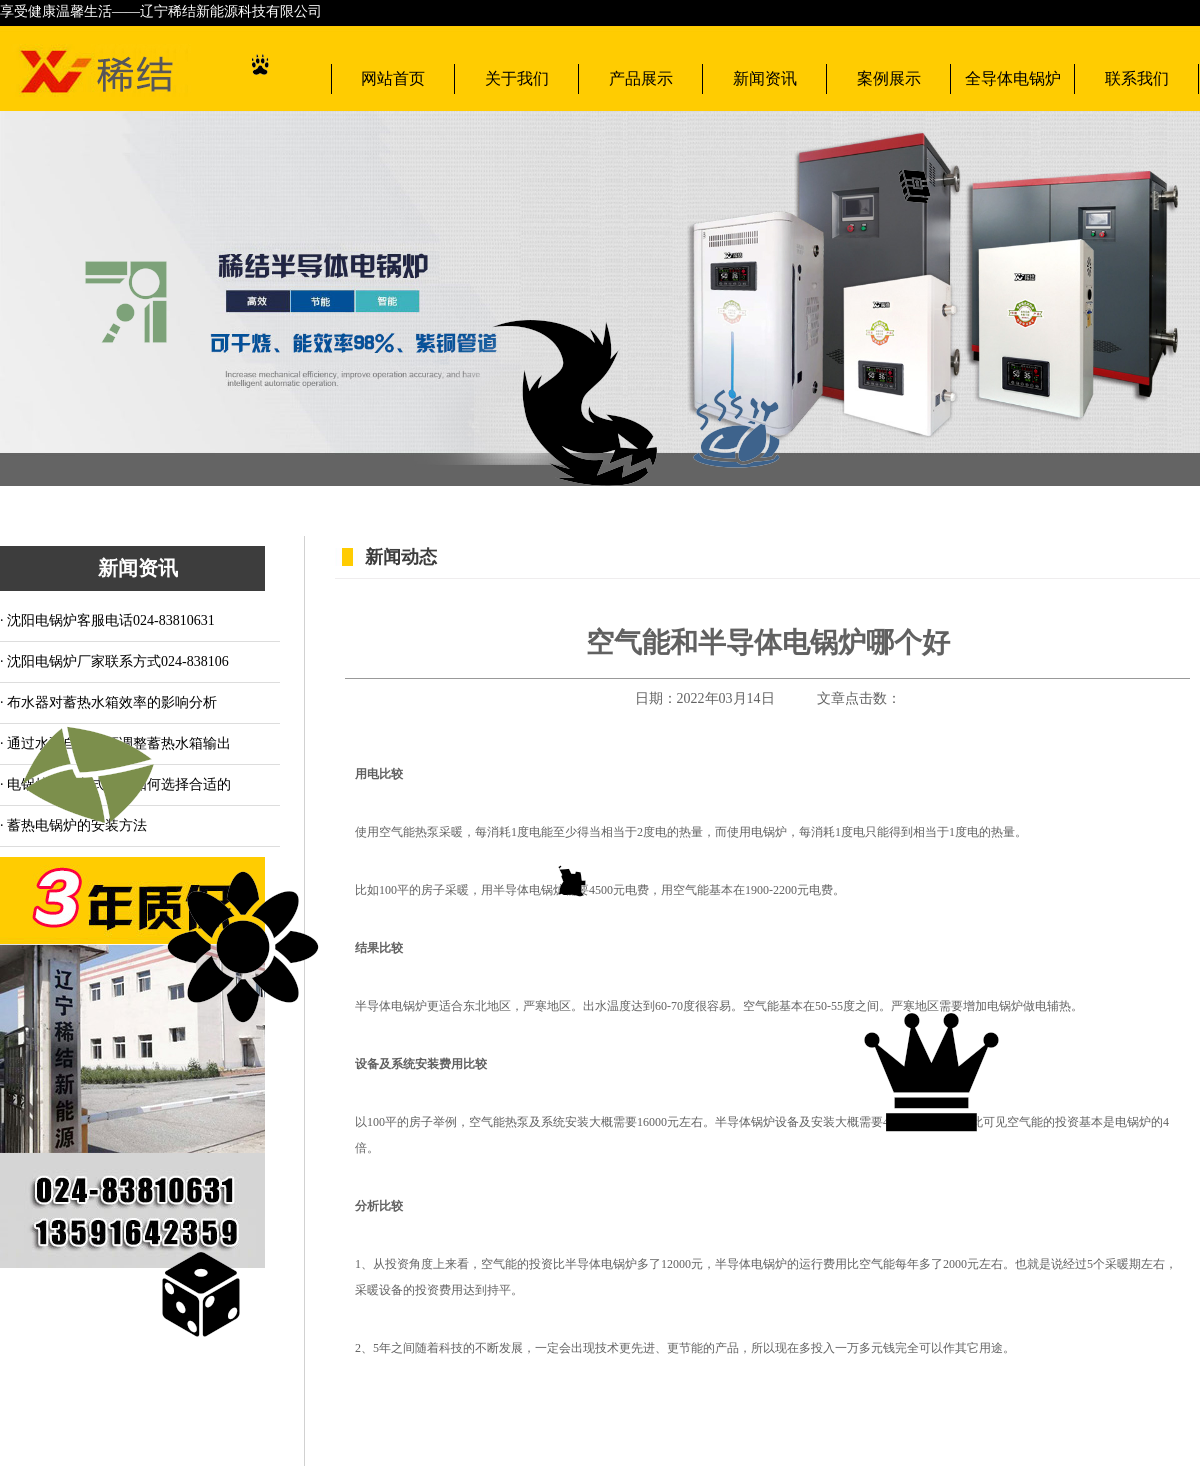 The width and height of the screenshot is (1200, 1466). What do you see at coordinates (736, 428) in the screenshot?
I see `view roasted chicken recipe` at bounding box center [736, 428].